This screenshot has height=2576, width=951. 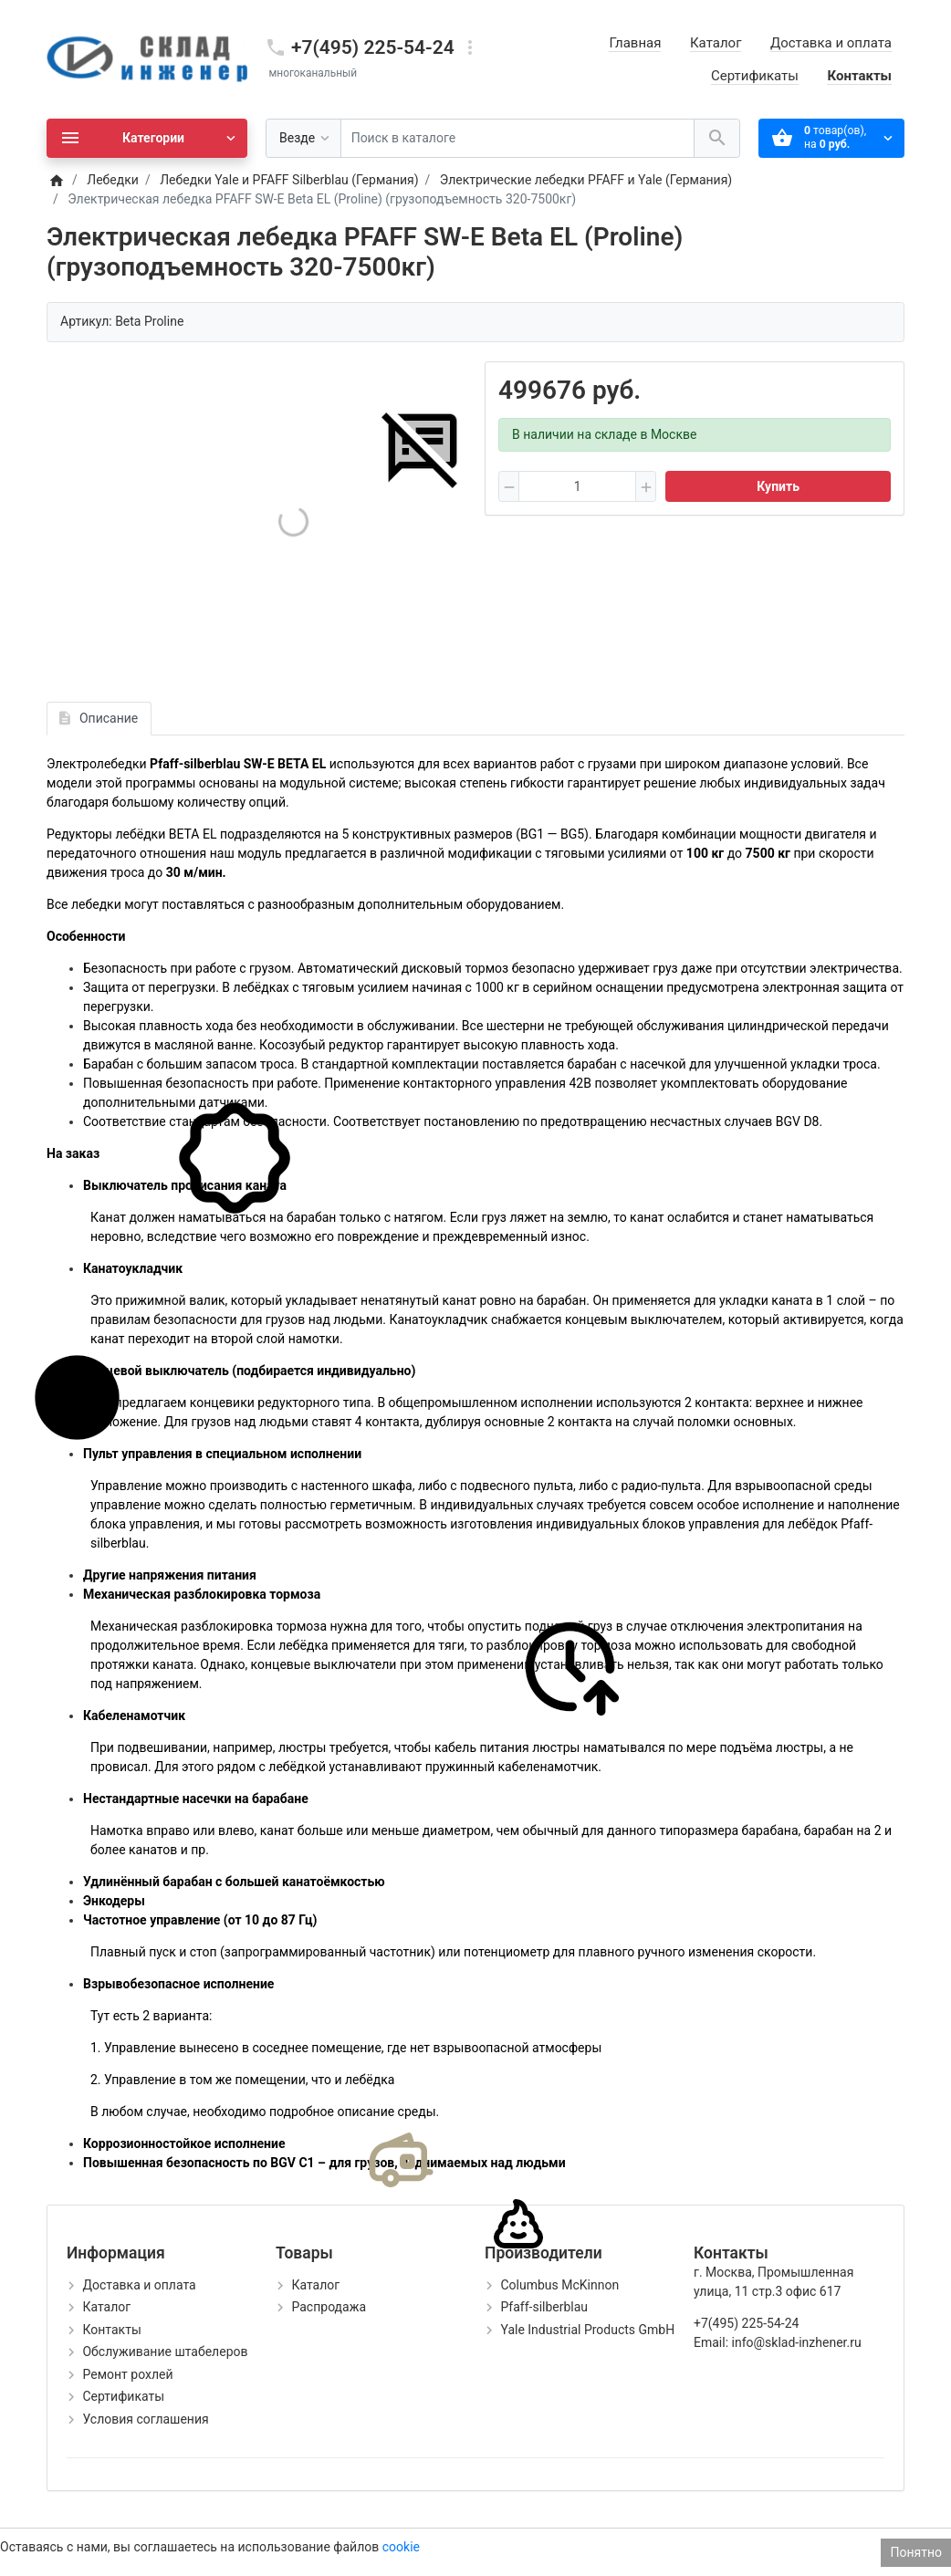 What do you see at coordinates (423, 448) in the screenshot?
I see `mute or disable speaker notes` at bounding box center [423, 448].